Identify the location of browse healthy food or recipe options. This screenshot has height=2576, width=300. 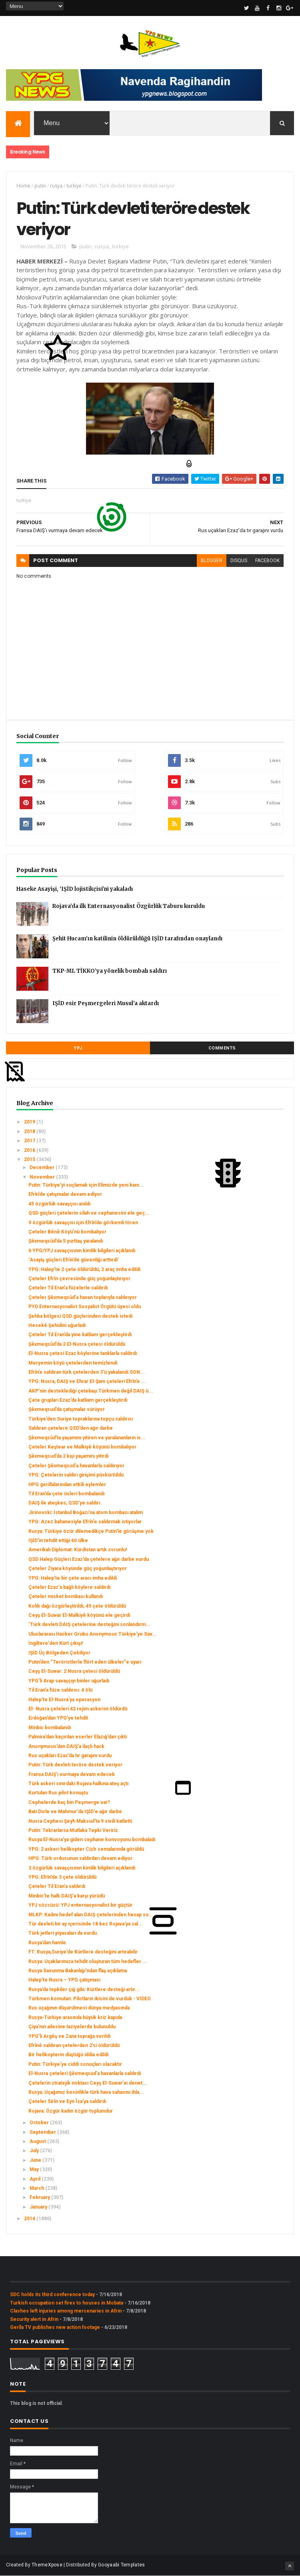
(189, 463).